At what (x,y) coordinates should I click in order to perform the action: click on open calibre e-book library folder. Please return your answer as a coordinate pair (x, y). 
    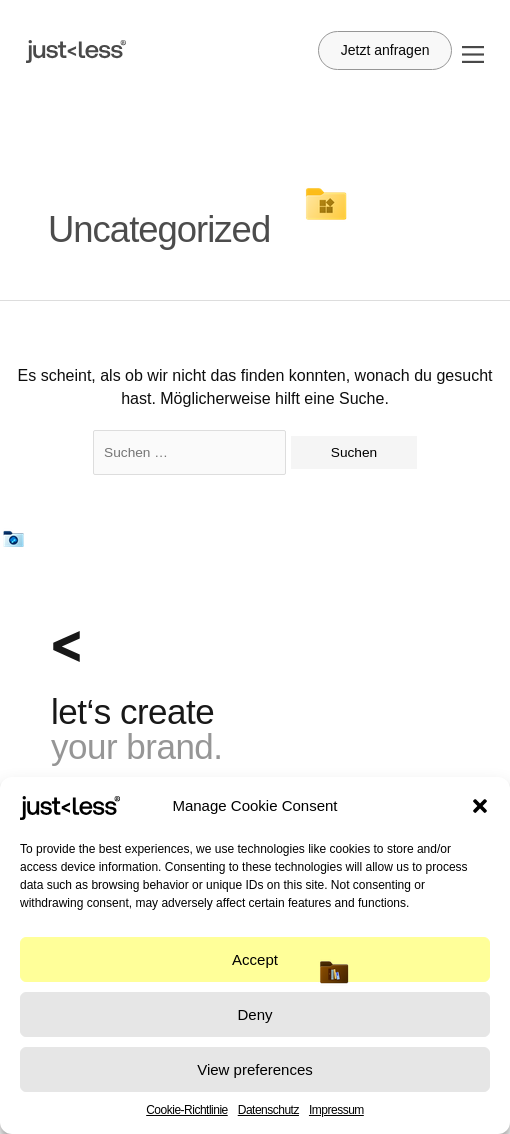
    Looking at the image, I should click on (334, 973).